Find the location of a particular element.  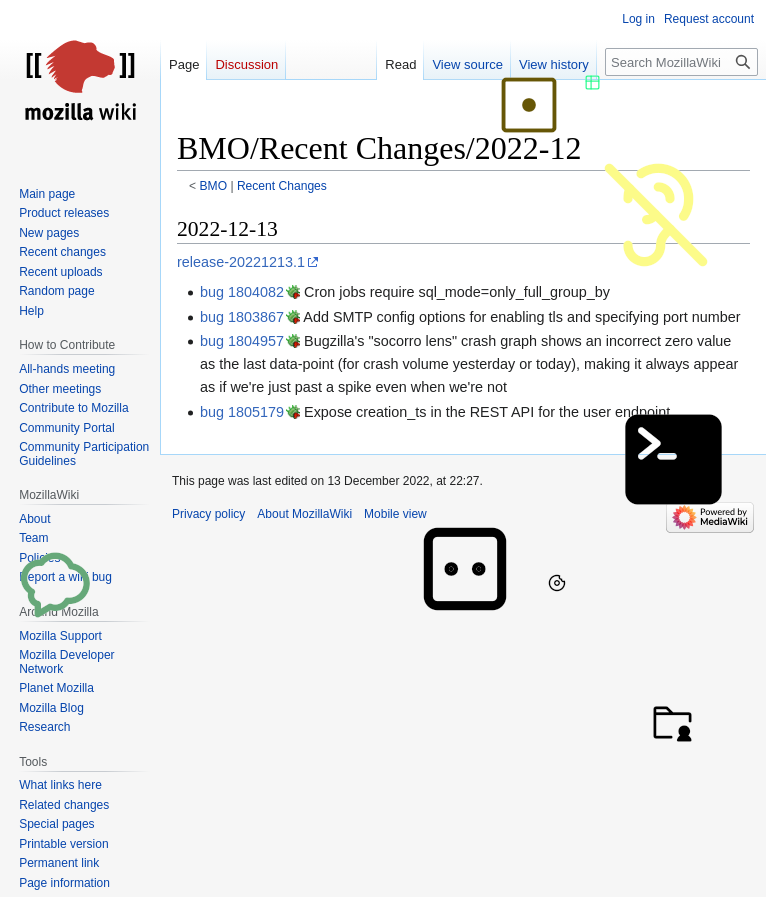

open terminal or command line interface is located at coordinates (673, 459).